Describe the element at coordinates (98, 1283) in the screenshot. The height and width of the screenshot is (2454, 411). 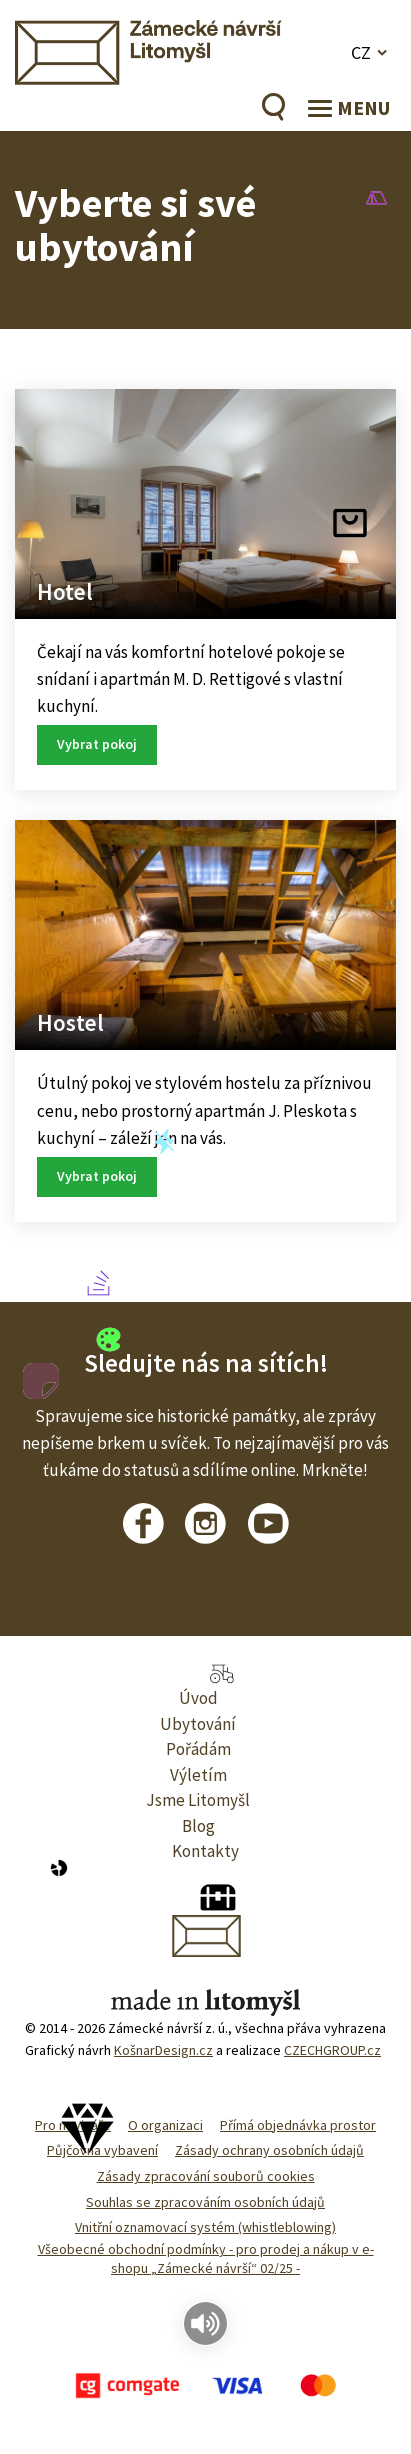
I see `visit stack overflow for developer help` at that location.